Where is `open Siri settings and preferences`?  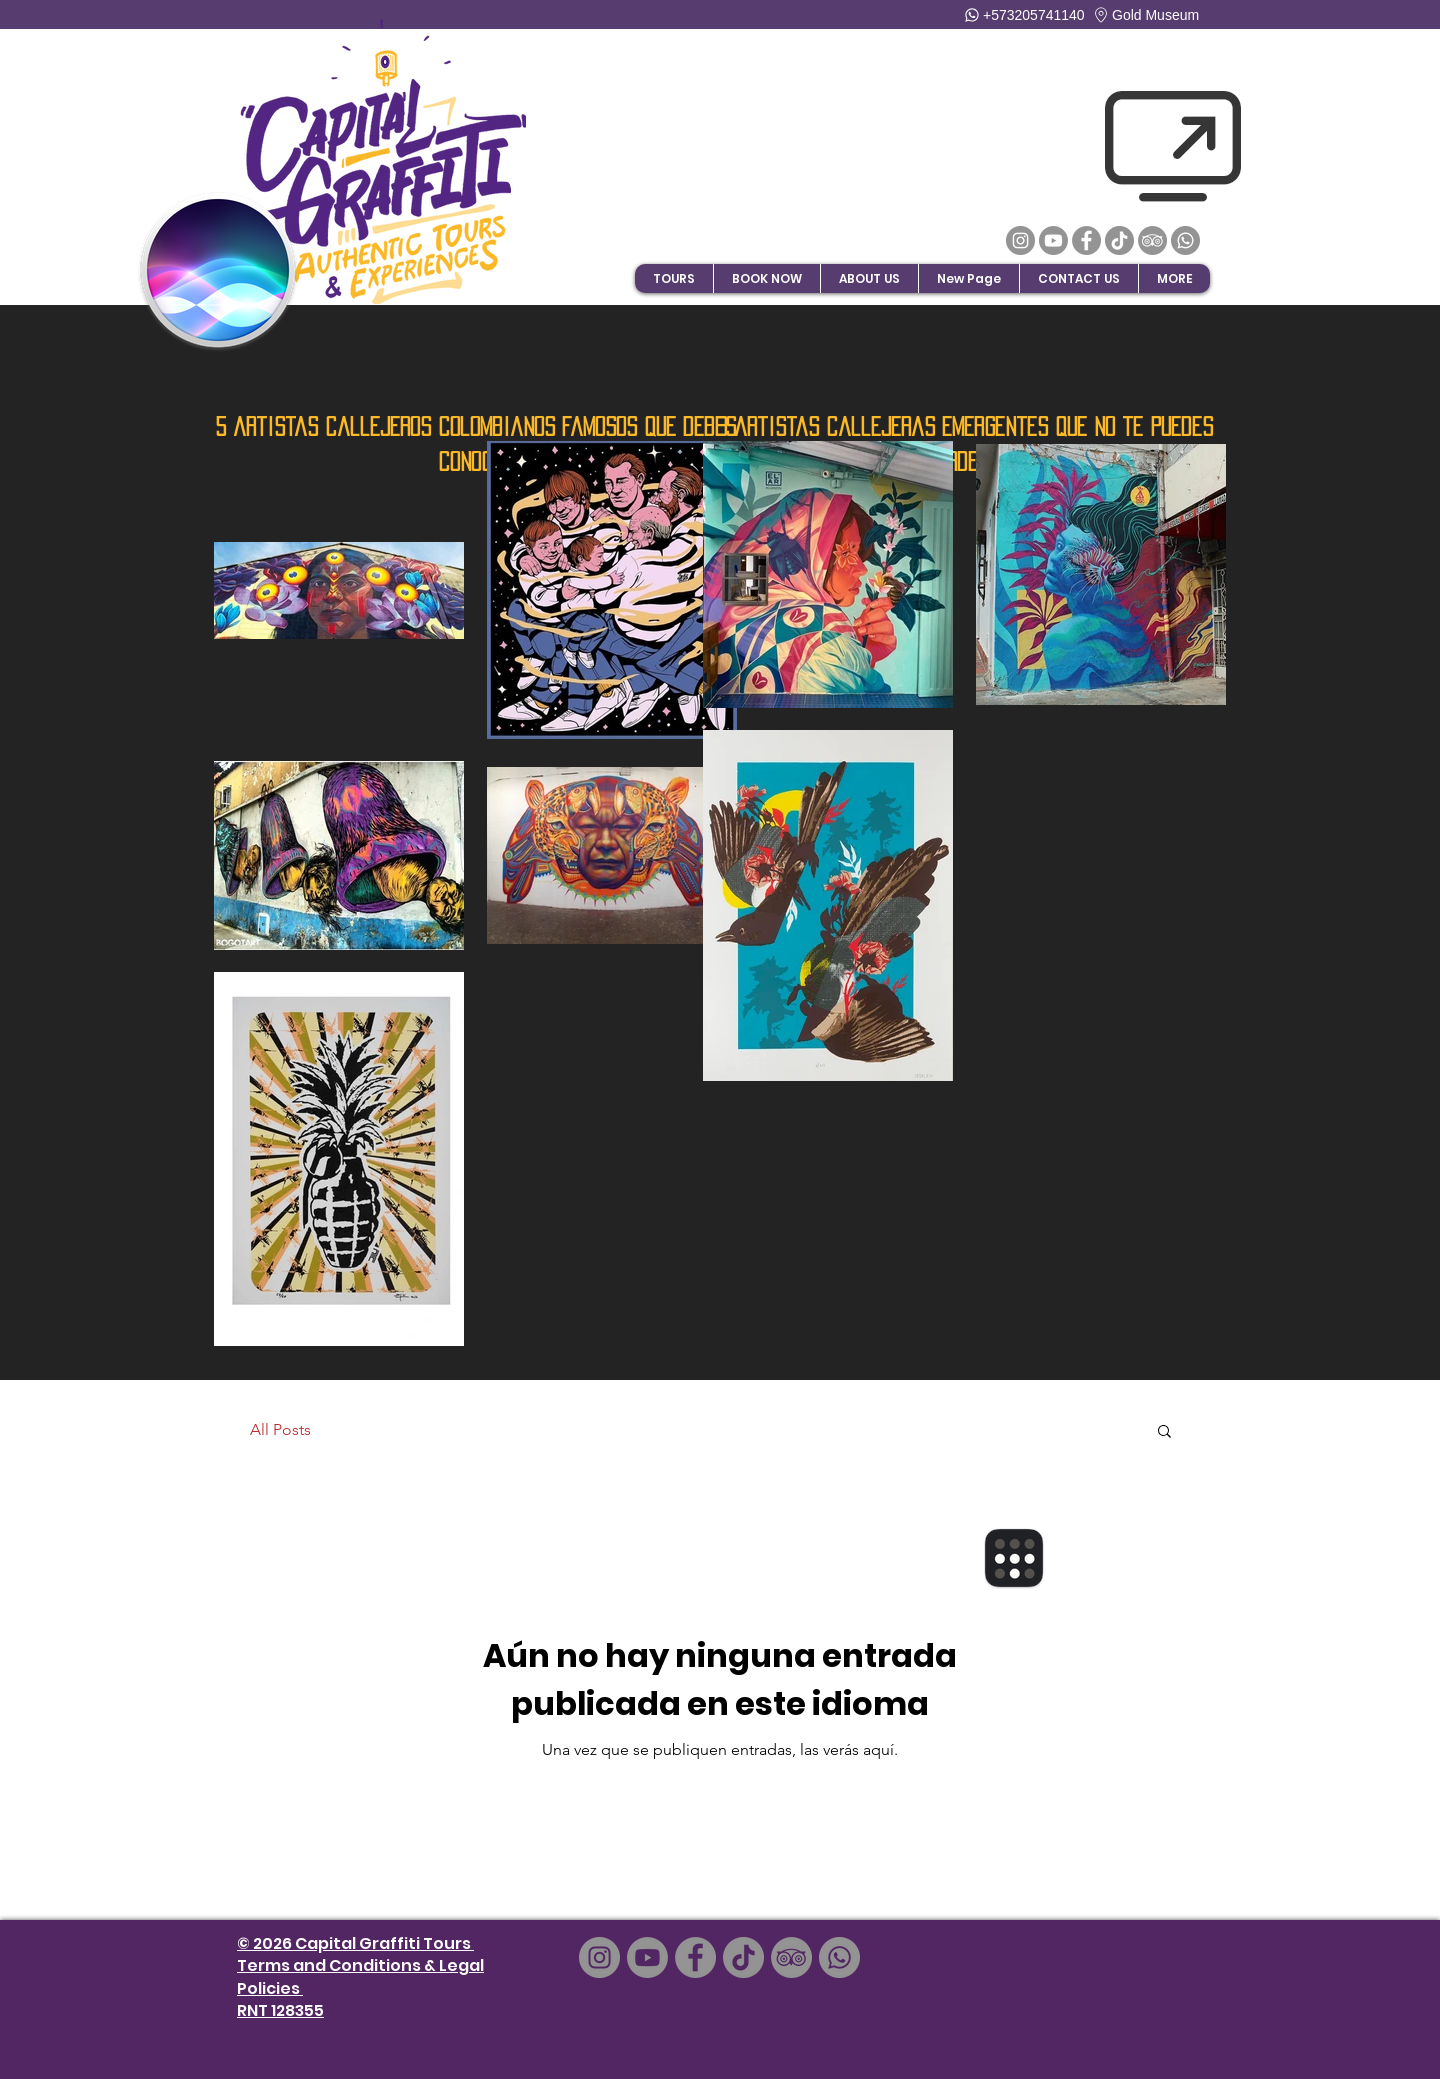 open Siri settings and preferences is located at coordinates (218, 270).